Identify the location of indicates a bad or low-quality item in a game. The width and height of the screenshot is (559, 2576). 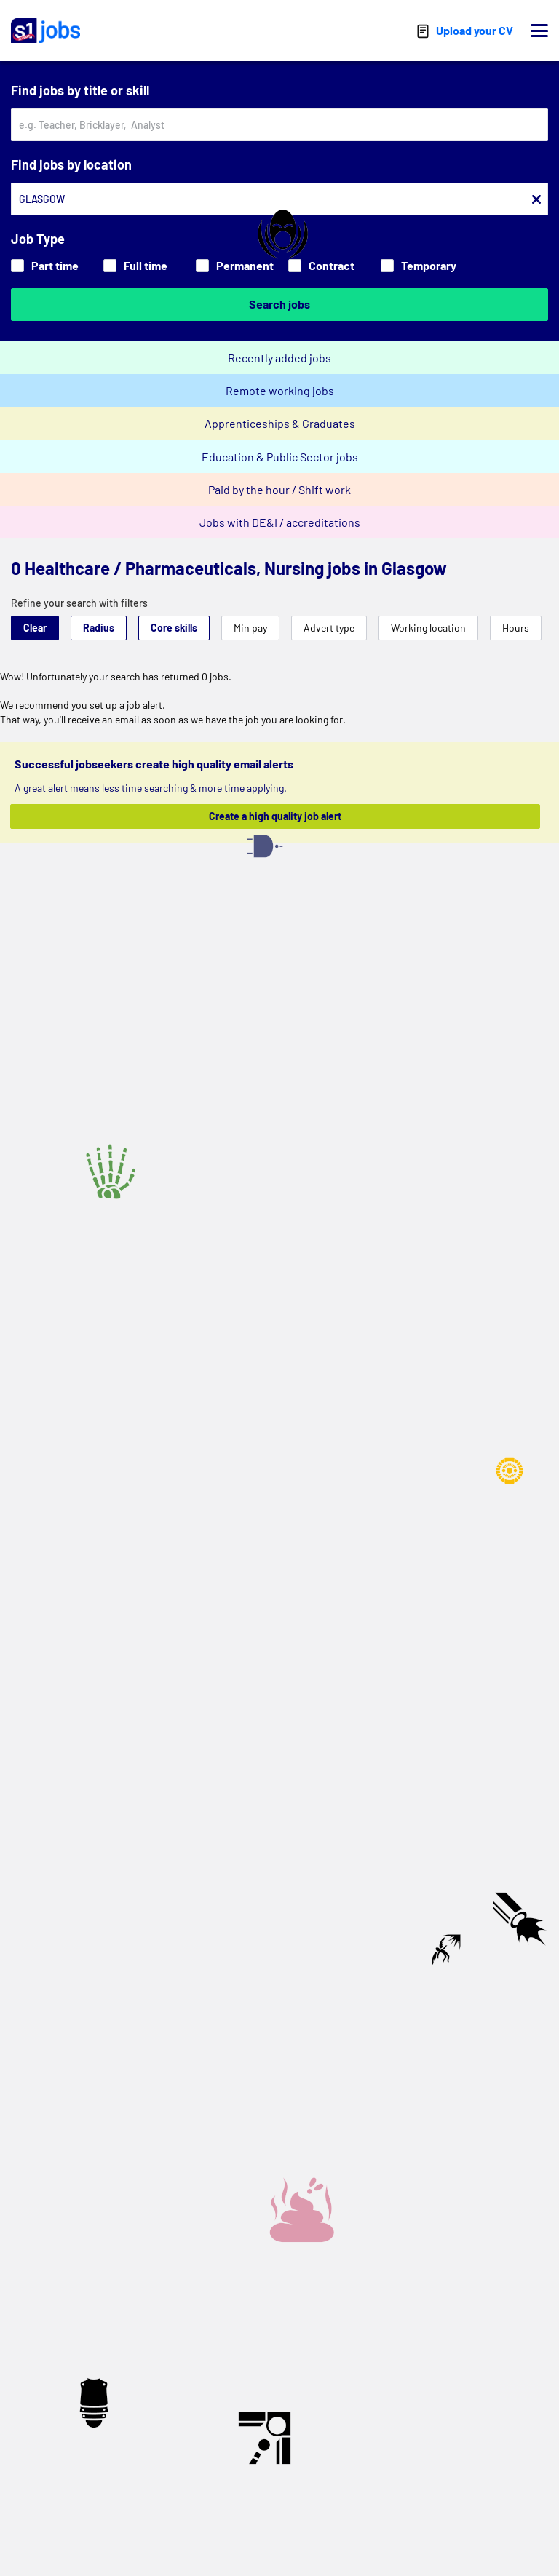
(302, 2210).